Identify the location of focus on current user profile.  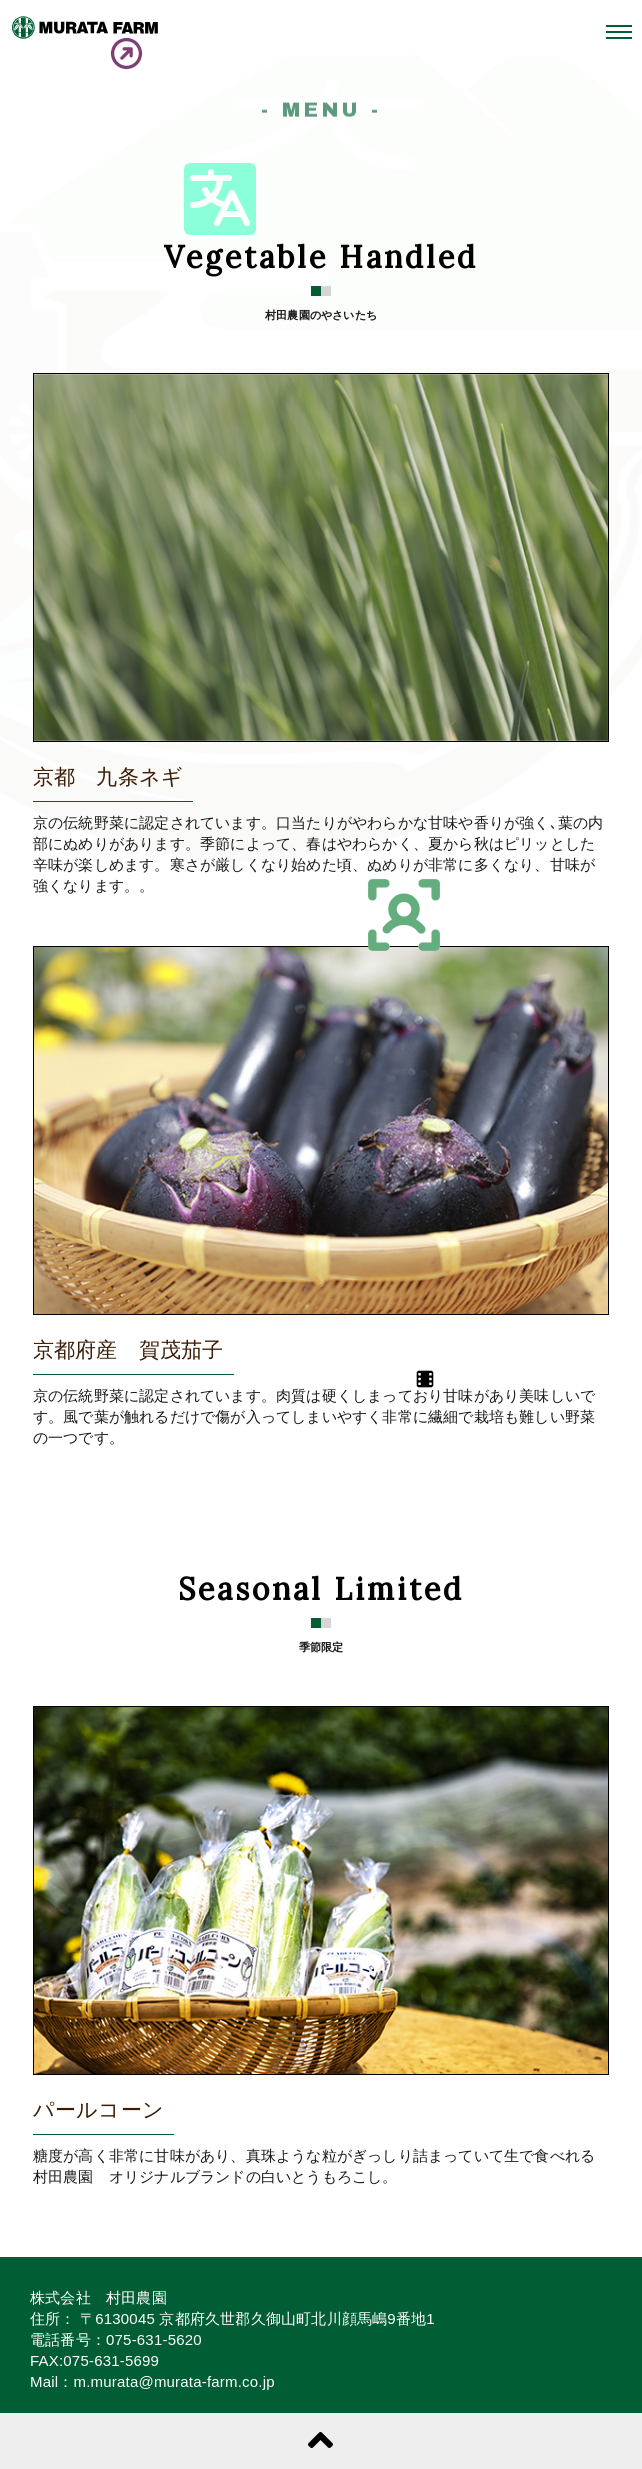
(404, 915).